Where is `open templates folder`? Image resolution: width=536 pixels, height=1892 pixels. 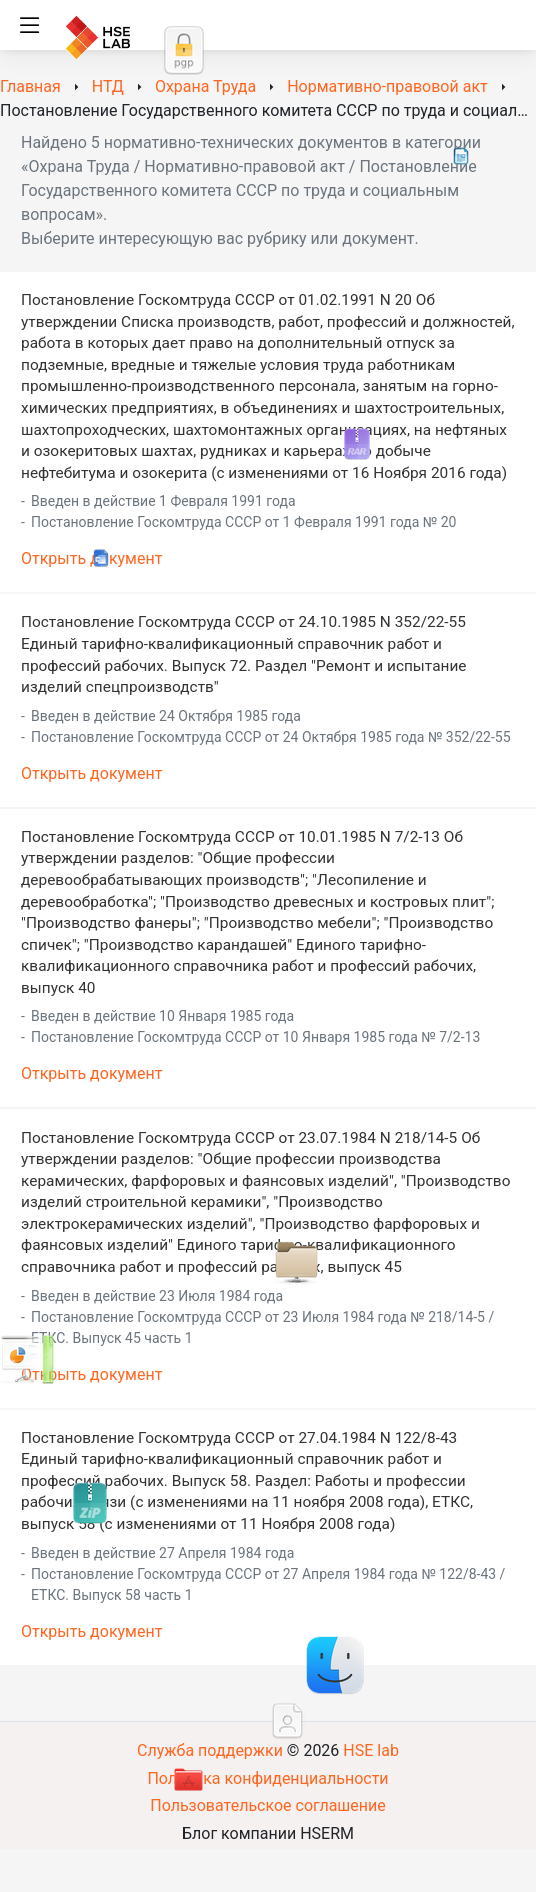 open templates folder is located at coordinates (188, 1779).